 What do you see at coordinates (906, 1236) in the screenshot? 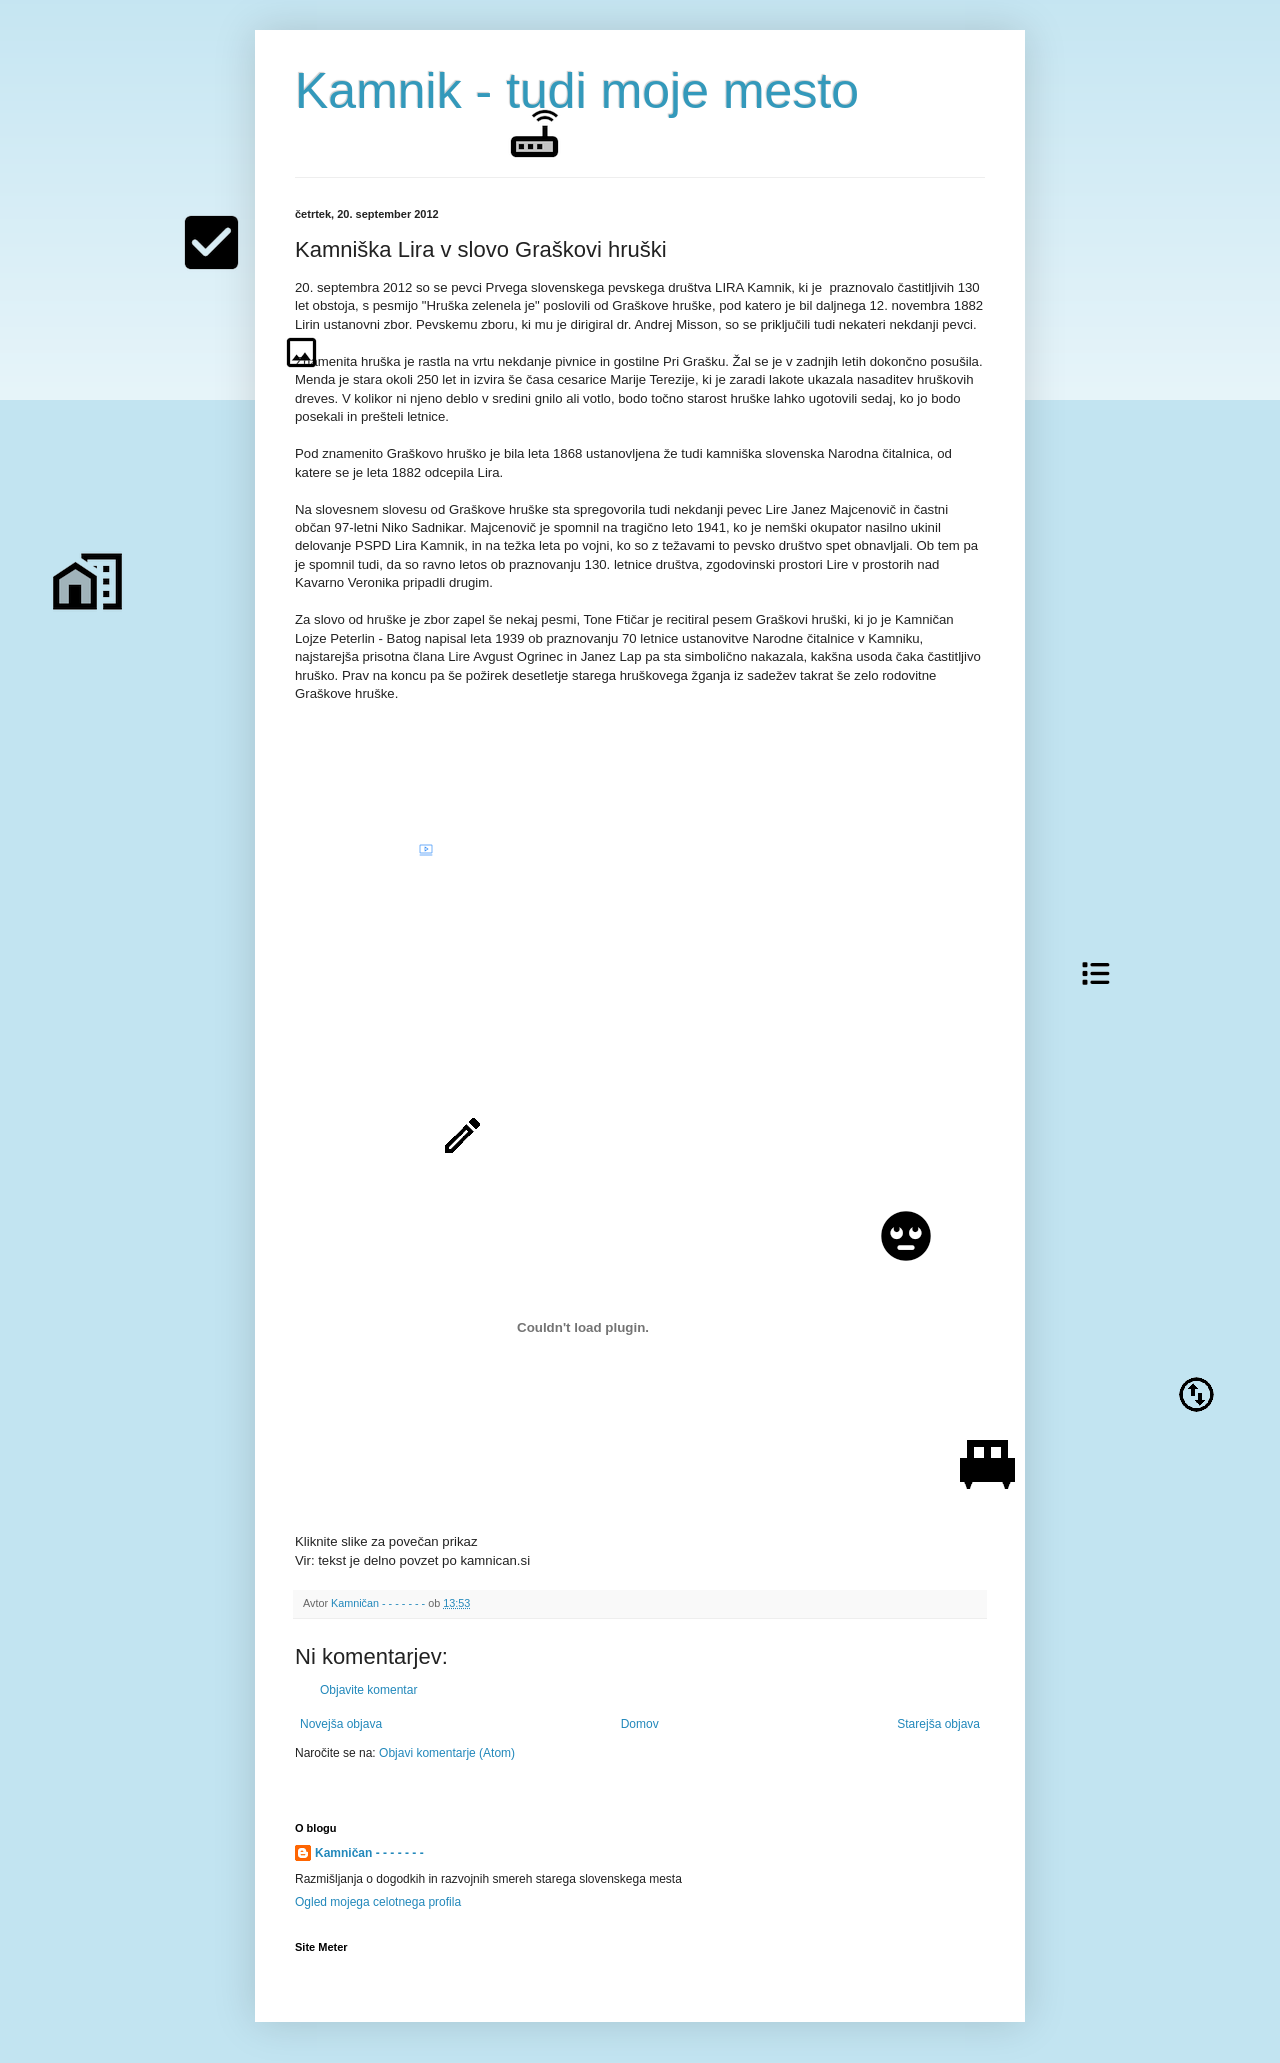
I see `react with an eye-roll emoji` at bounding box center [906, 1236].